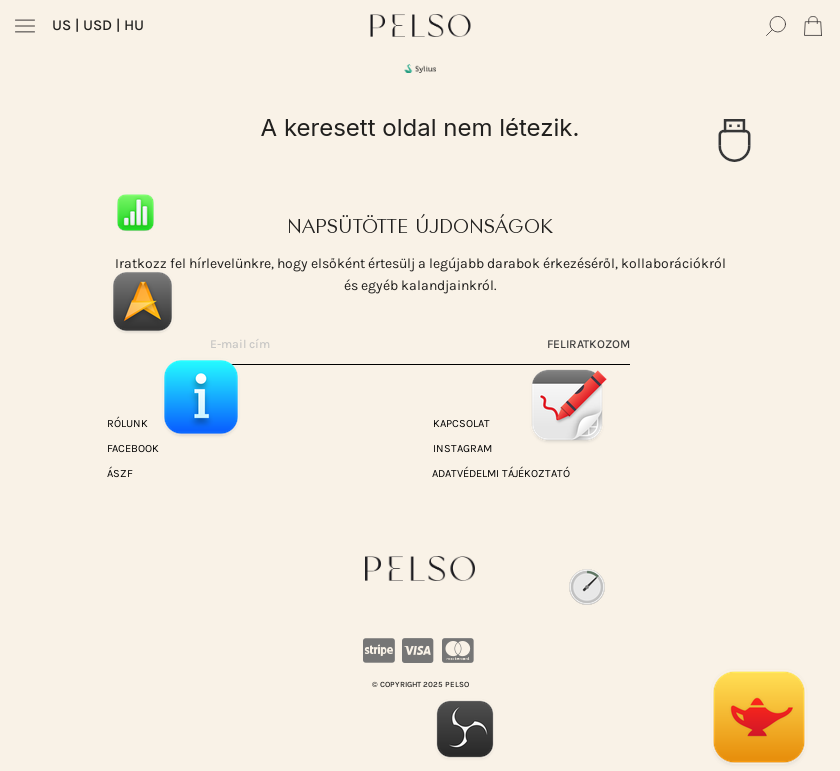  Describe the element at coordinates (759, 717) in the screenshot. I see `open geany text editor` at that location.